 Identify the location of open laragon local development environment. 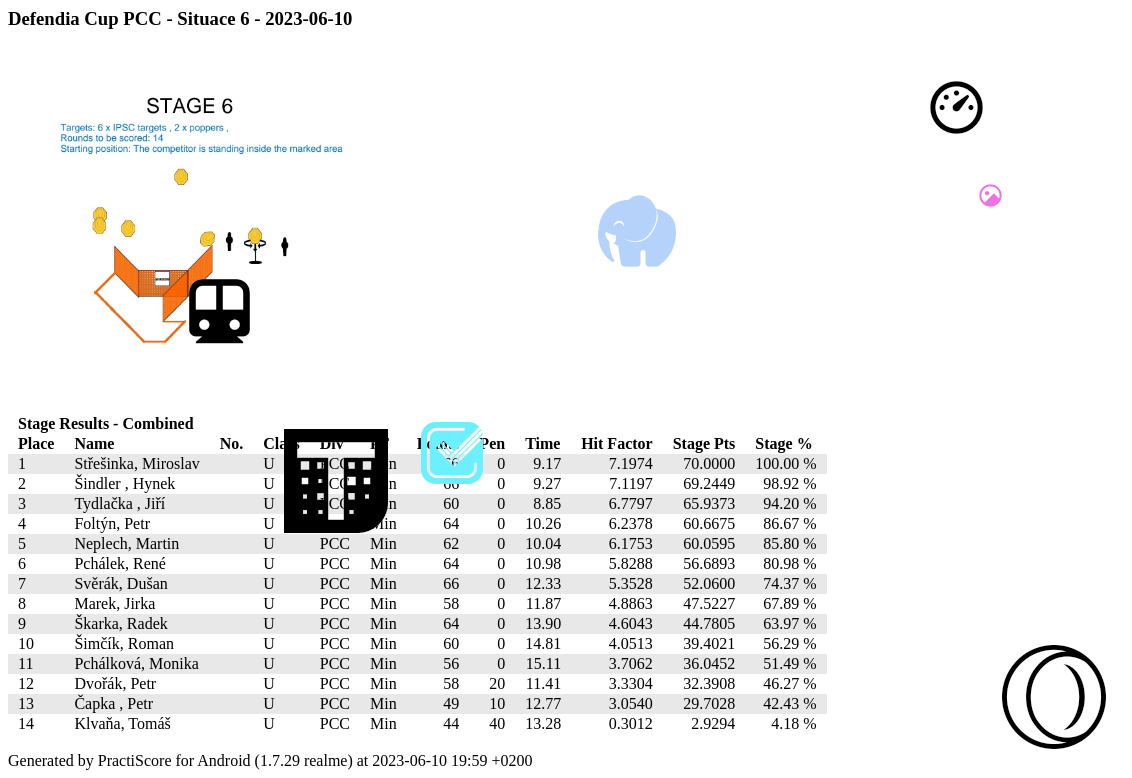
(637, 231).